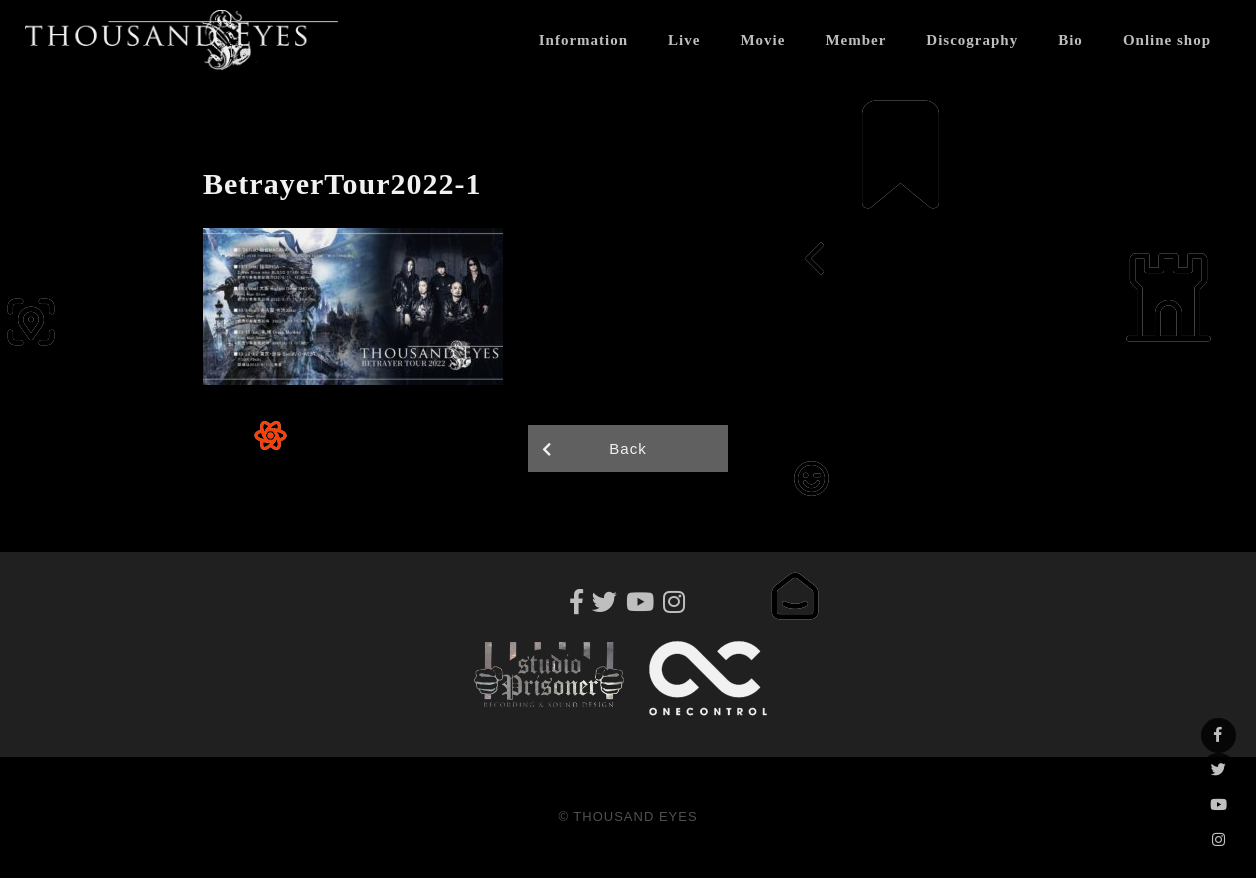 The height and width of the screenshot is (878, 1256). I want to click on go back to the previous screen, so click(814, 258).